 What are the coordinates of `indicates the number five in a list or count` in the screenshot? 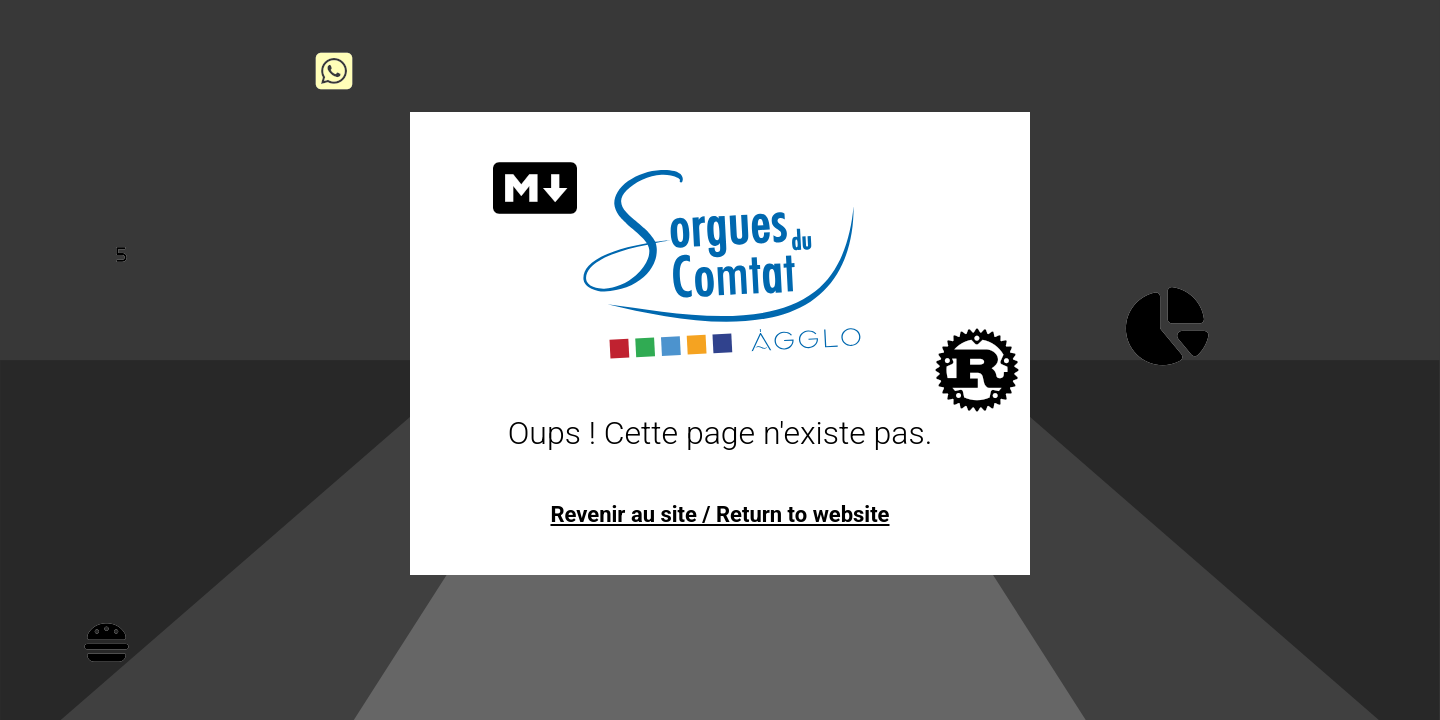 It's located at (121, 254).